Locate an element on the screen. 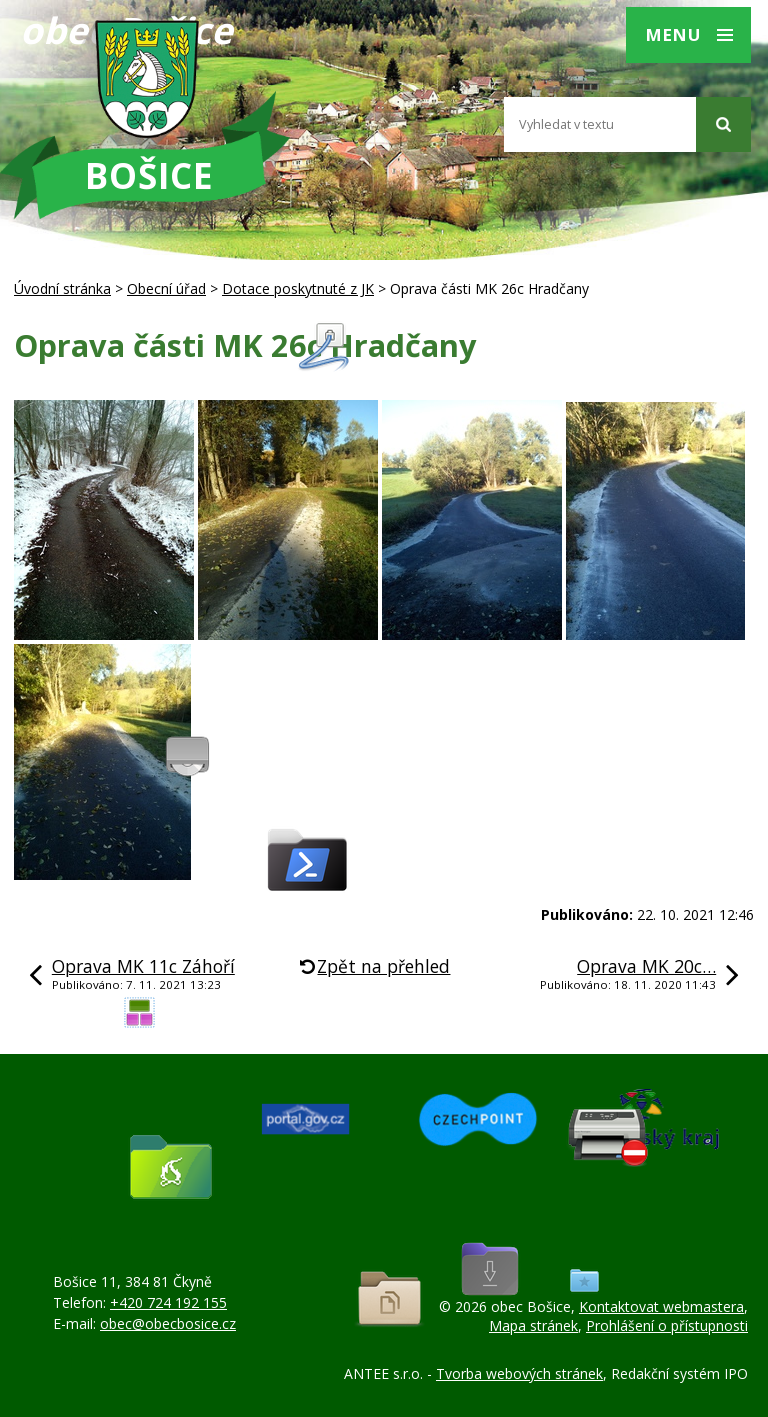  open your bookmarked files folder is located at coordinates (584, 1280).